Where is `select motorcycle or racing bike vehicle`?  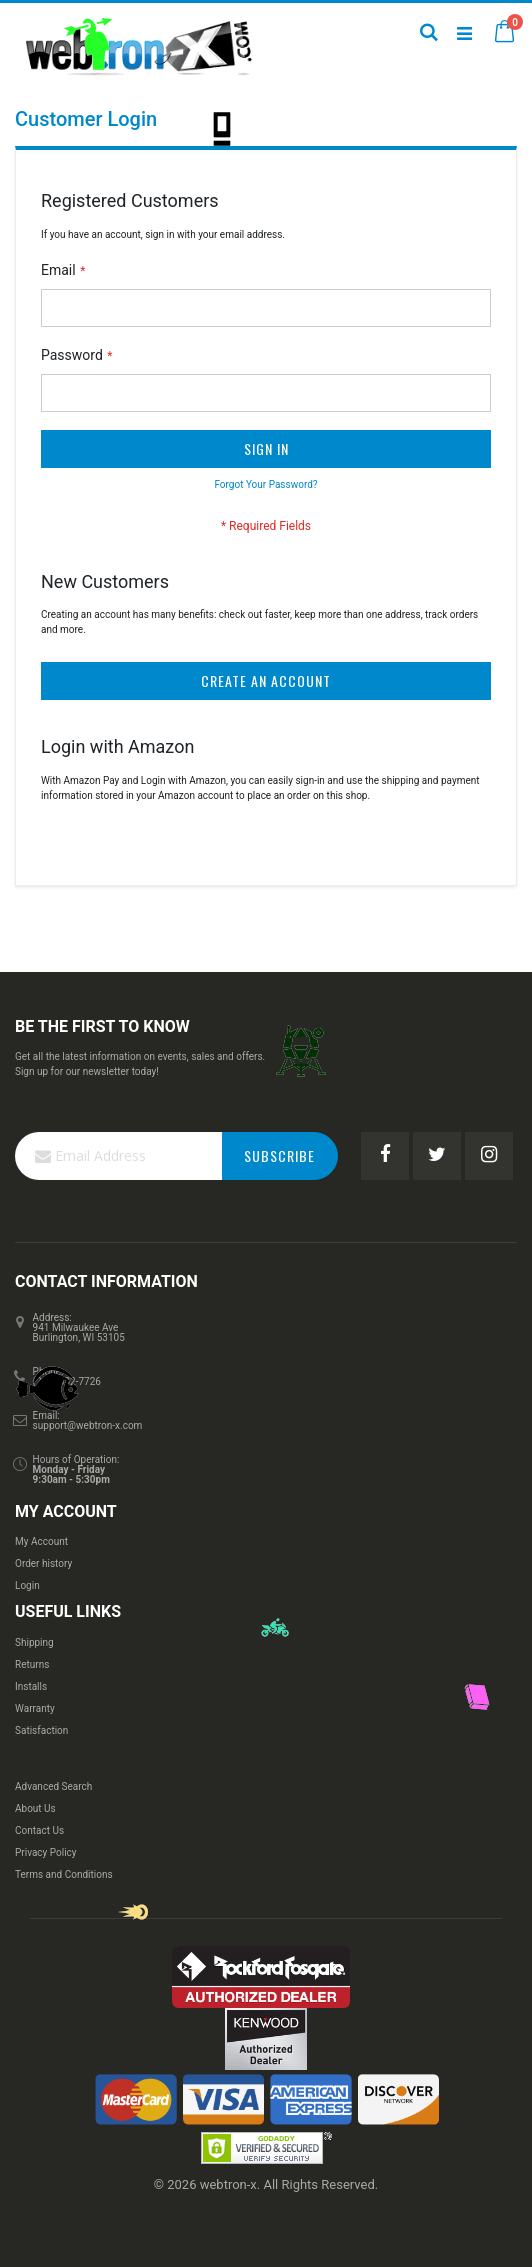 select motorcycle or racing bike vehicle is located at coordinates (274, 1626).